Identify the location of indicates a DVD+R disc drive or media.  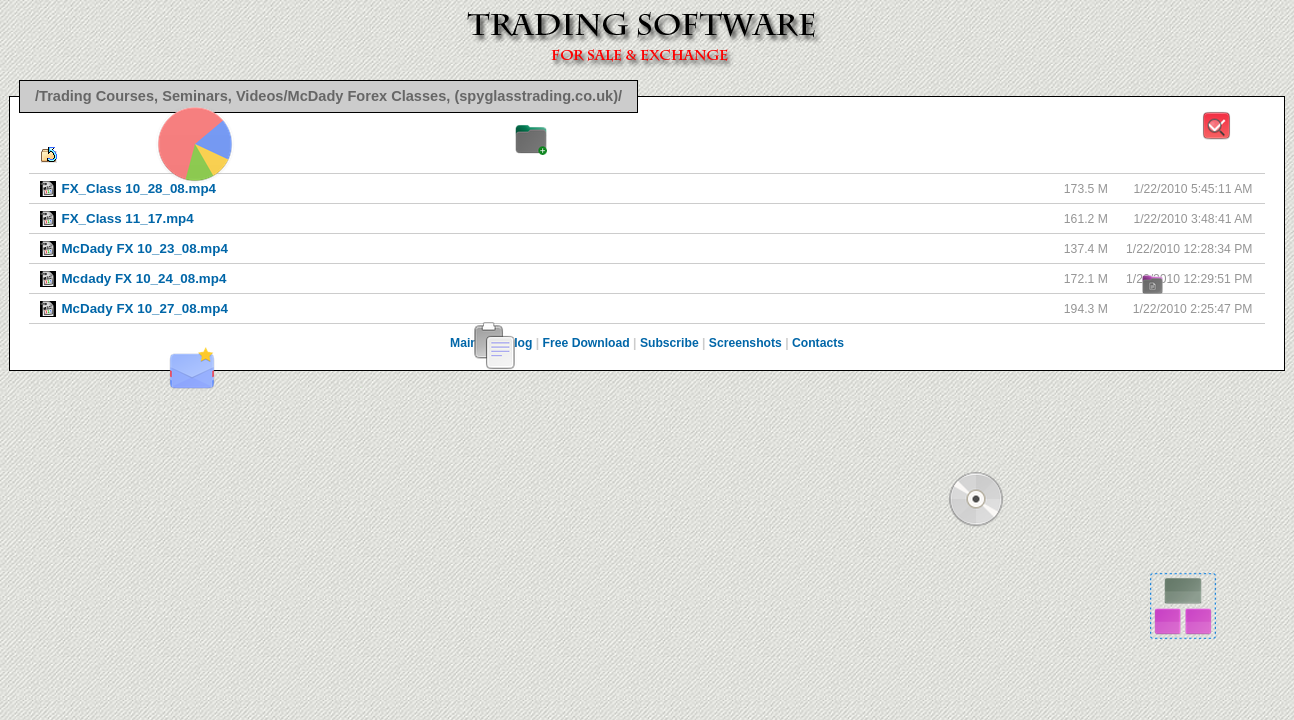
(976, 499).